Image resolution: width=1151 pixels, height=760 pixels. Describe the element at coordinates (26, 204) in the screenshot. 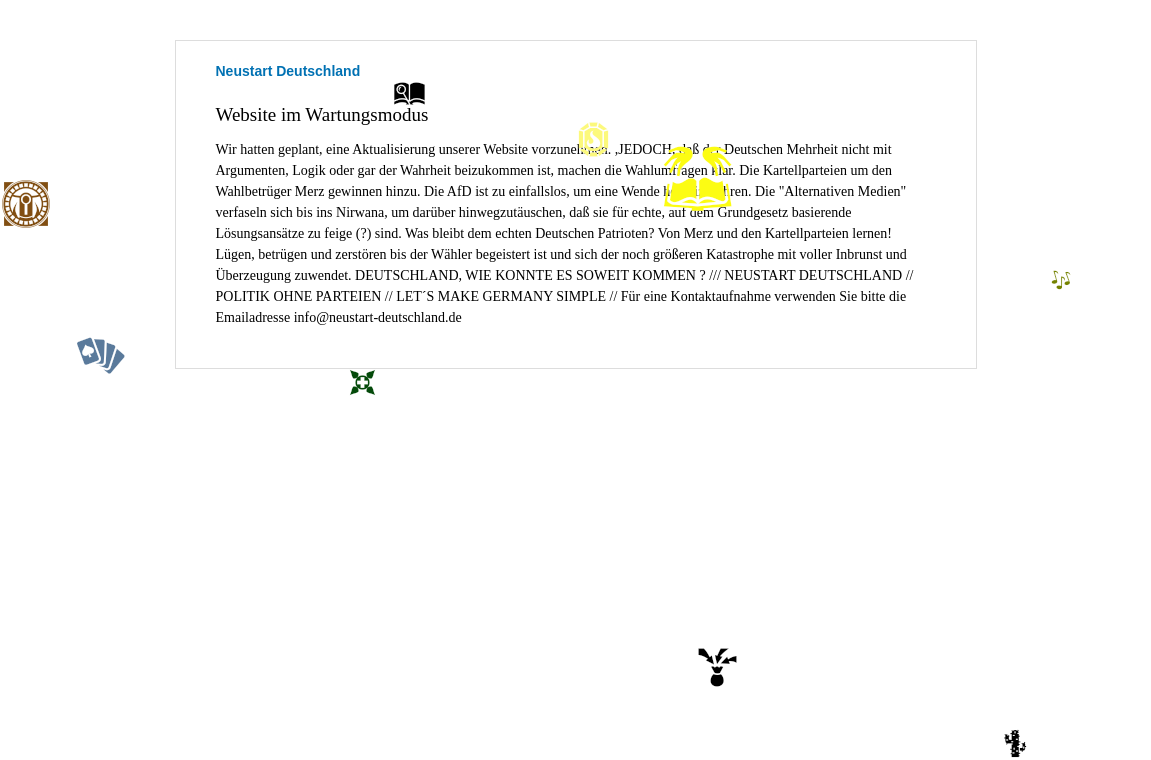

I see `access game avatar or player profile` at that location.